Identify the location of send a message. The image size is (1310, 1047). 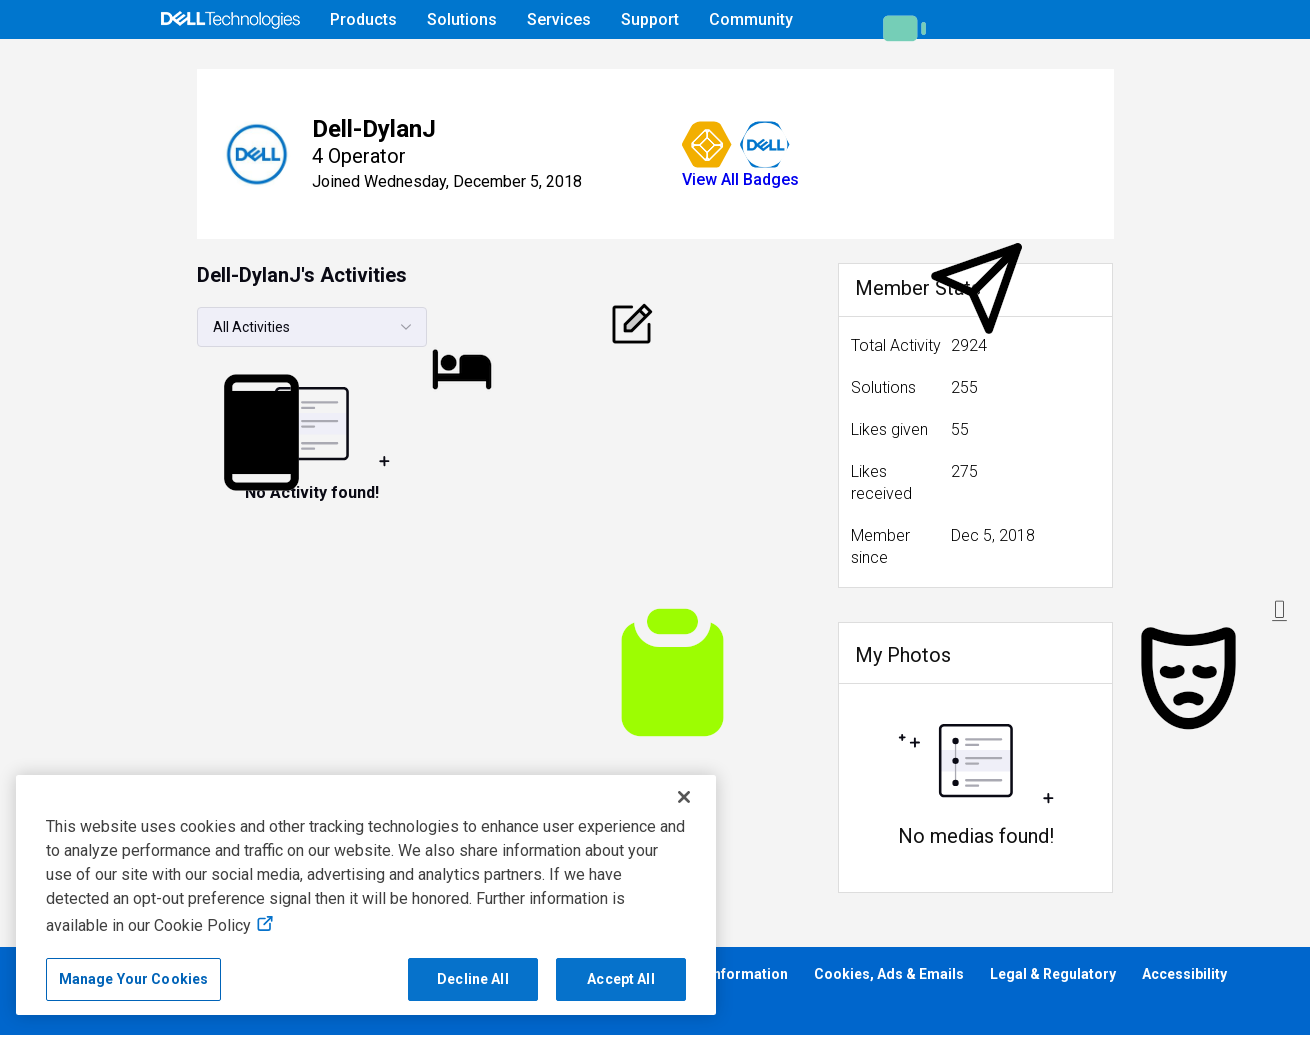
(976, 288).